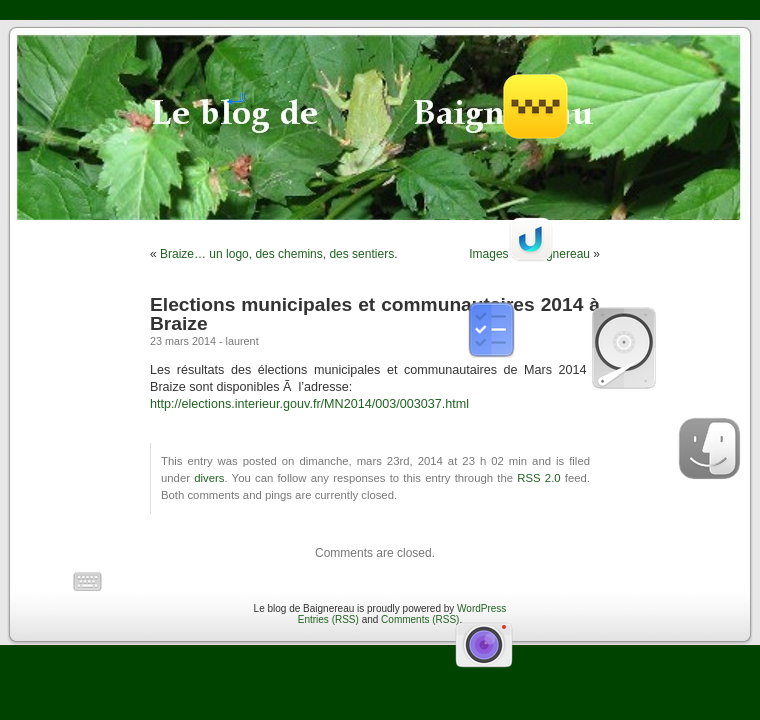 The height and width of the screenshot is (720, 760). I want to click on open your to-do list app, so click(491, 329).